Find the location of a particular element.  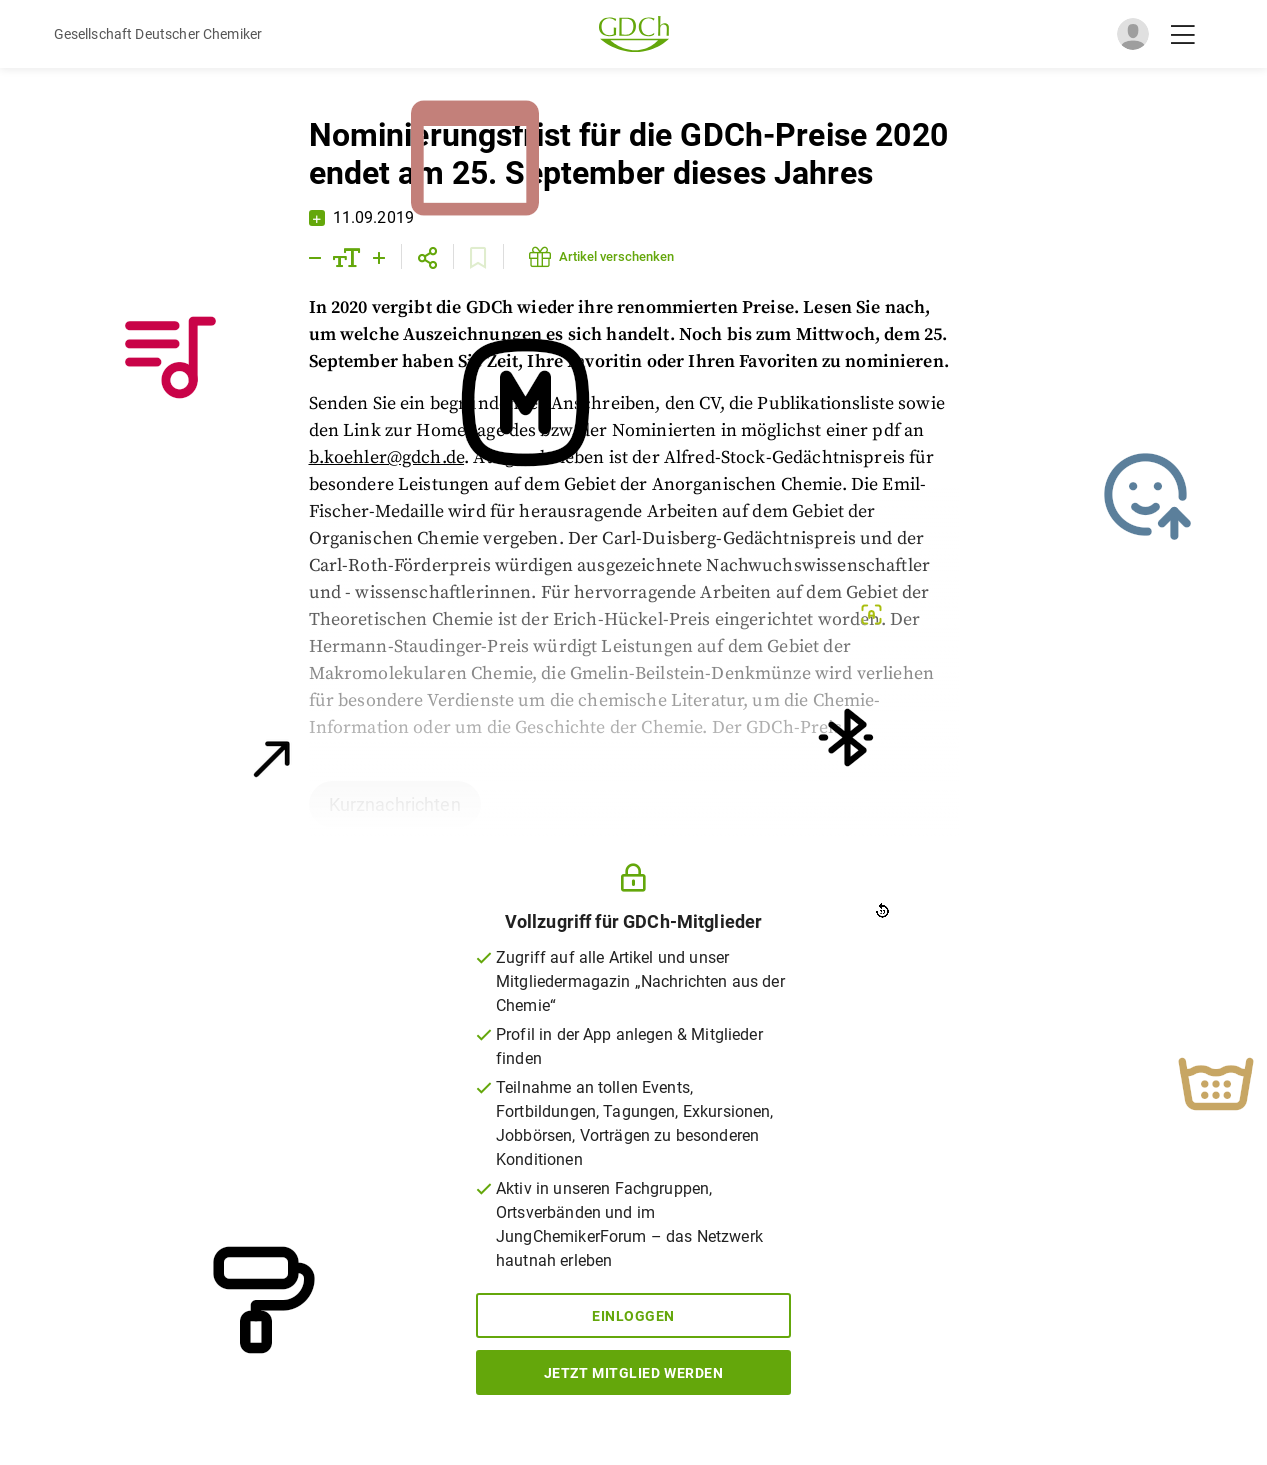

access metro or subway transit options is located at coordinates (525, 402).